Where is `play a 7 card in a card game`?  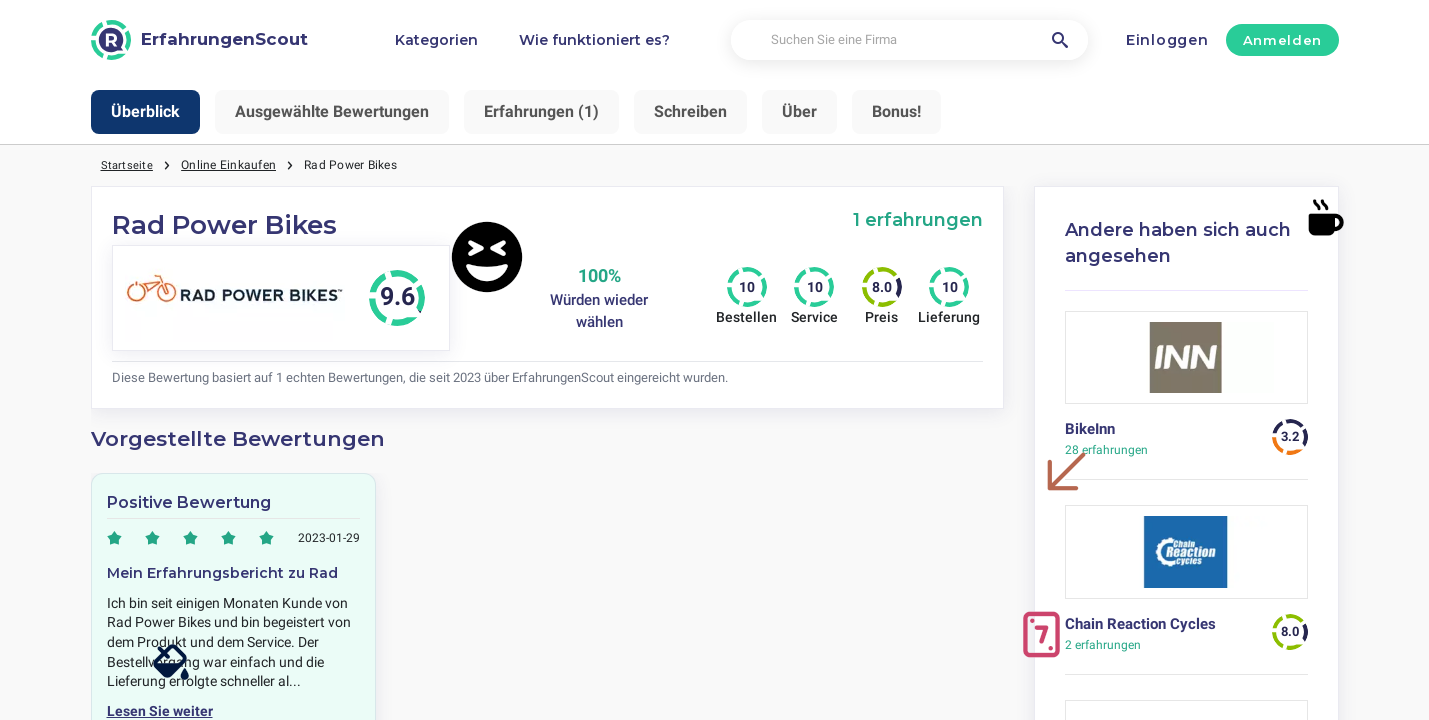 play a 7 card in a card game is located at coordinates (1041, 634).